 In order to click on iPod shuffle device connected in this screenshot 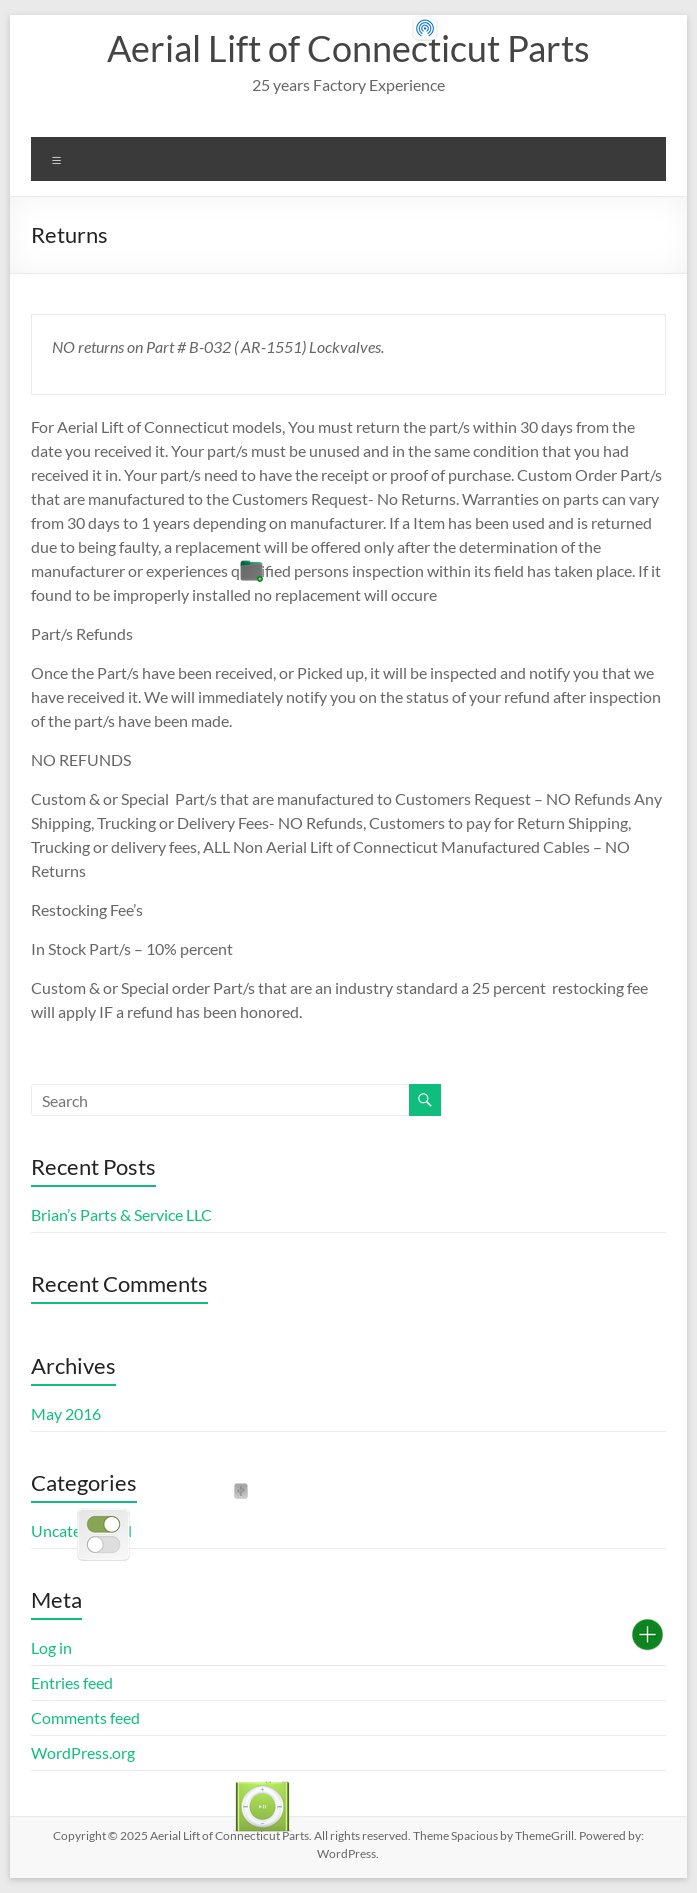, I will do `click(262, 1806)`.